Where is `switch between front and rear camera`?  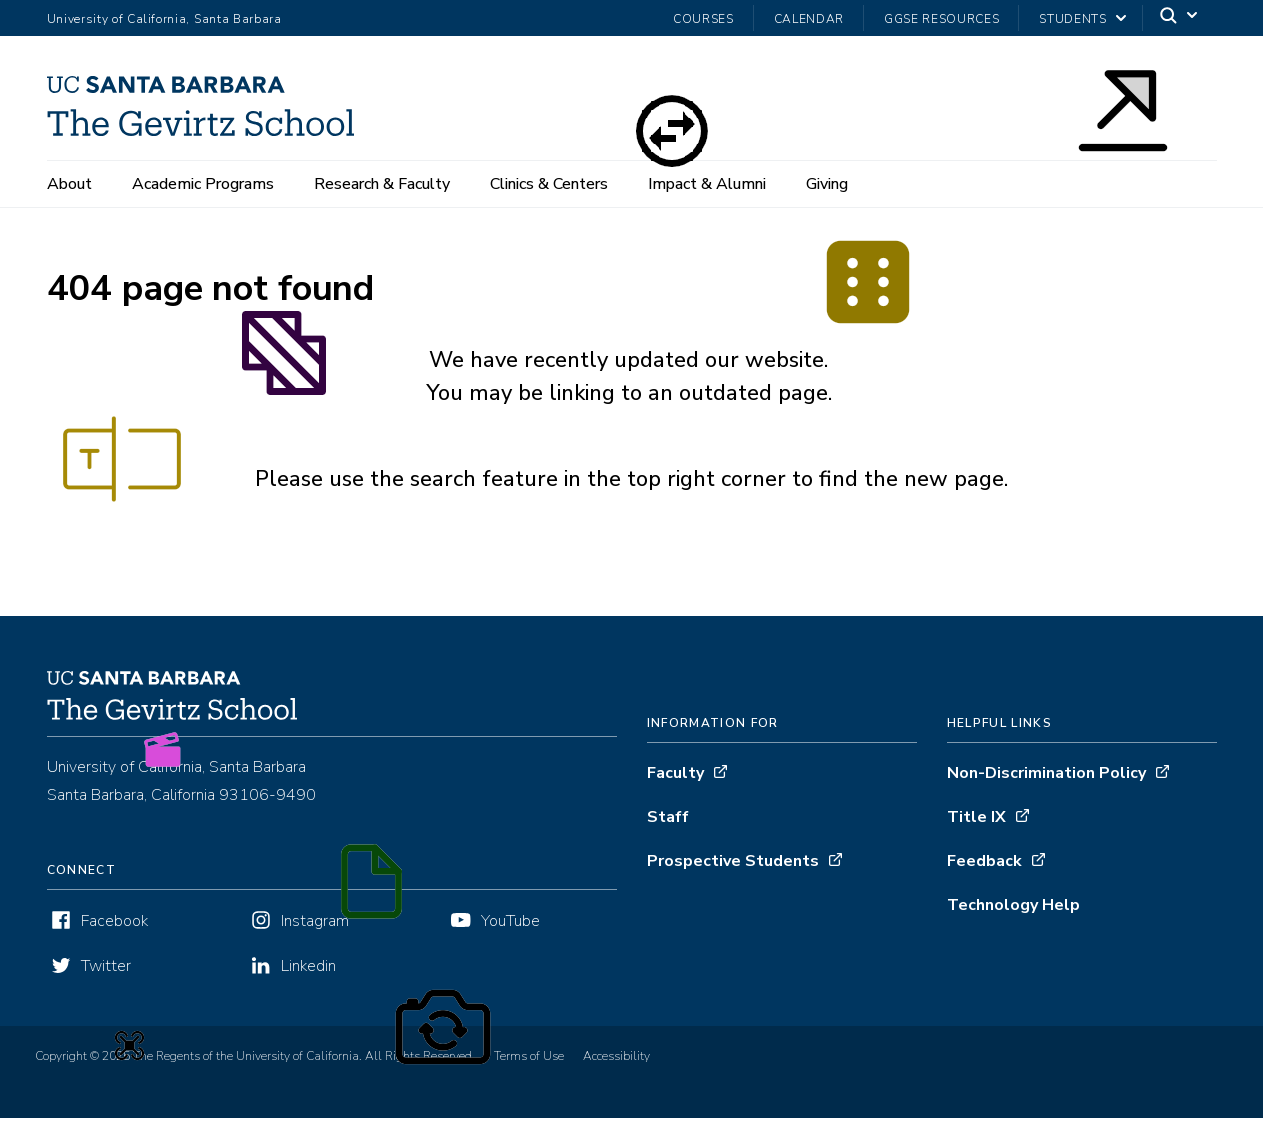
switch between front and rear camera is located at coordinates (443, 1027).